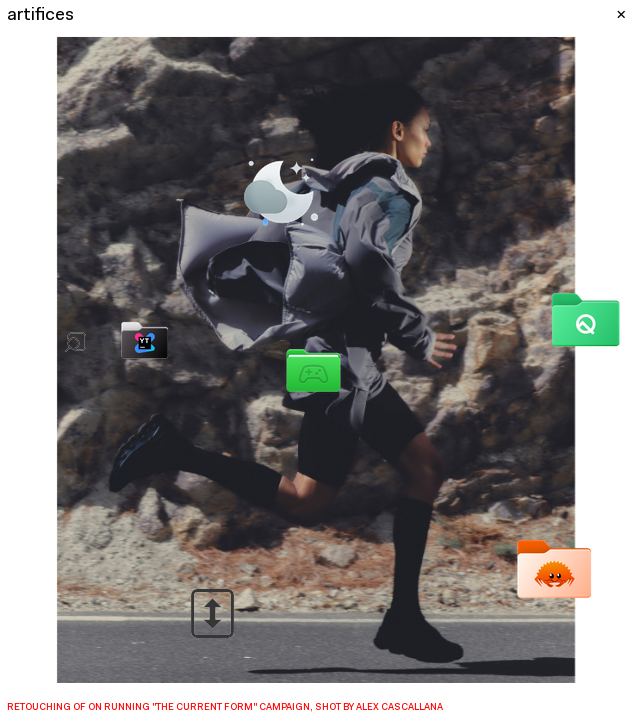 This screenshot has height=720, width=632. I want to click on open android 10 system folder, so click(585, 321).